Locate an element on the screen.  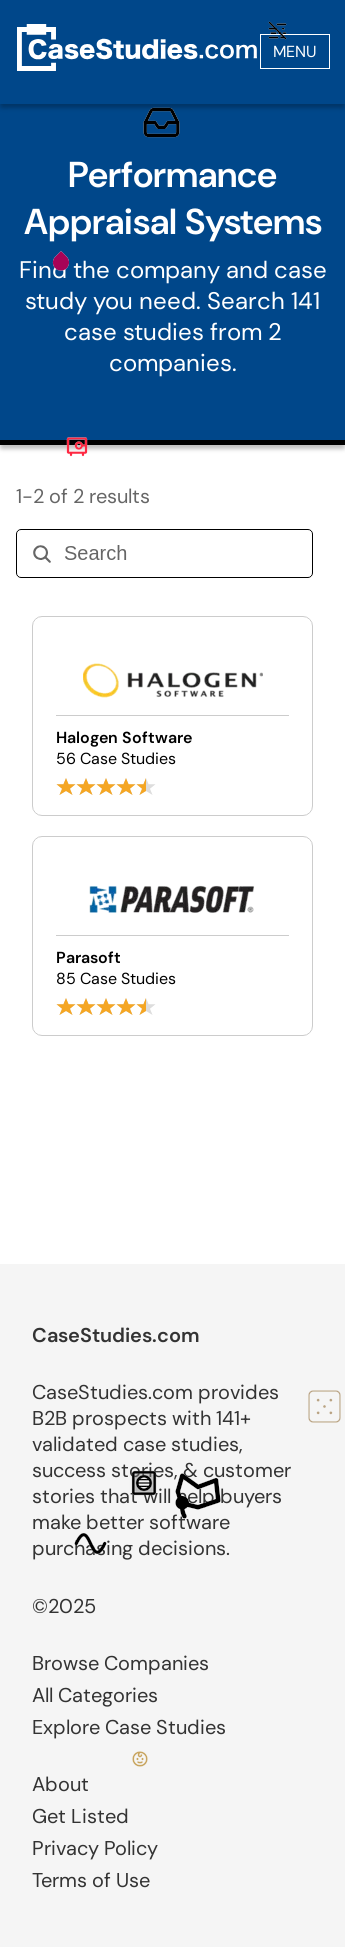
access baby or infant-related features is located at coordinates (140, 1759).